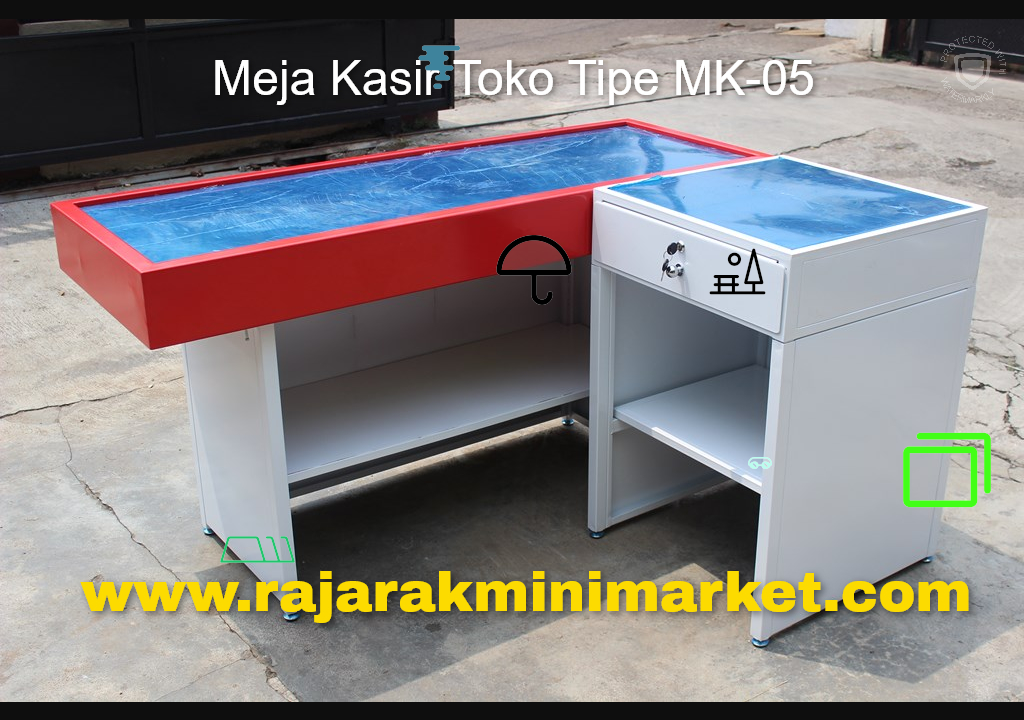  What do you see at coordinates (438, 65) in the screenshot?
I see `indicates severe weather alert or tornado warning` at bounding box center [438, 65].